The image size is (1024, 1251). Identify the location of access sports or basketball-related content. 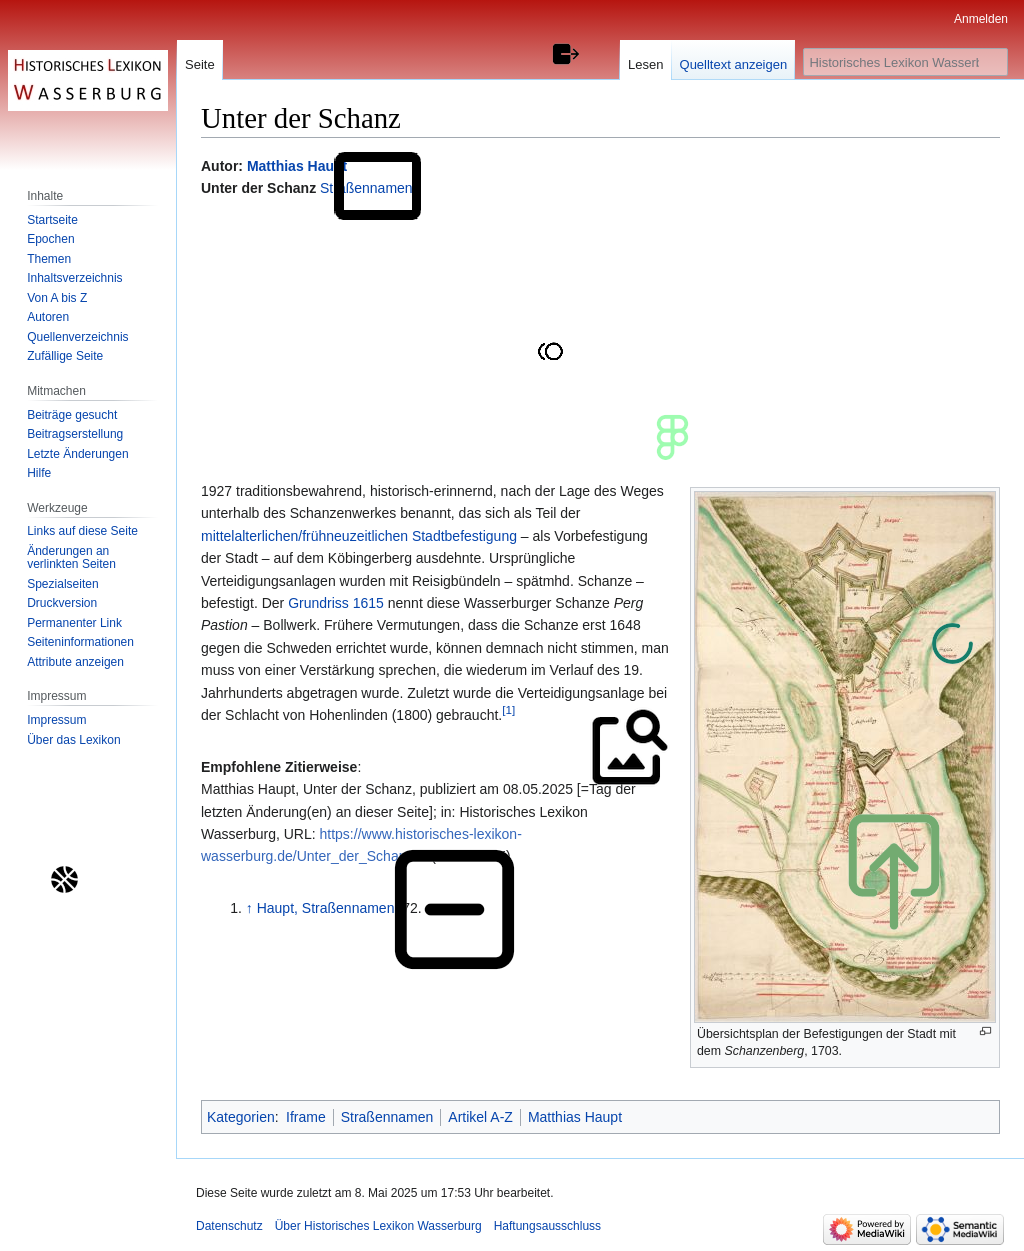
(64, 879).